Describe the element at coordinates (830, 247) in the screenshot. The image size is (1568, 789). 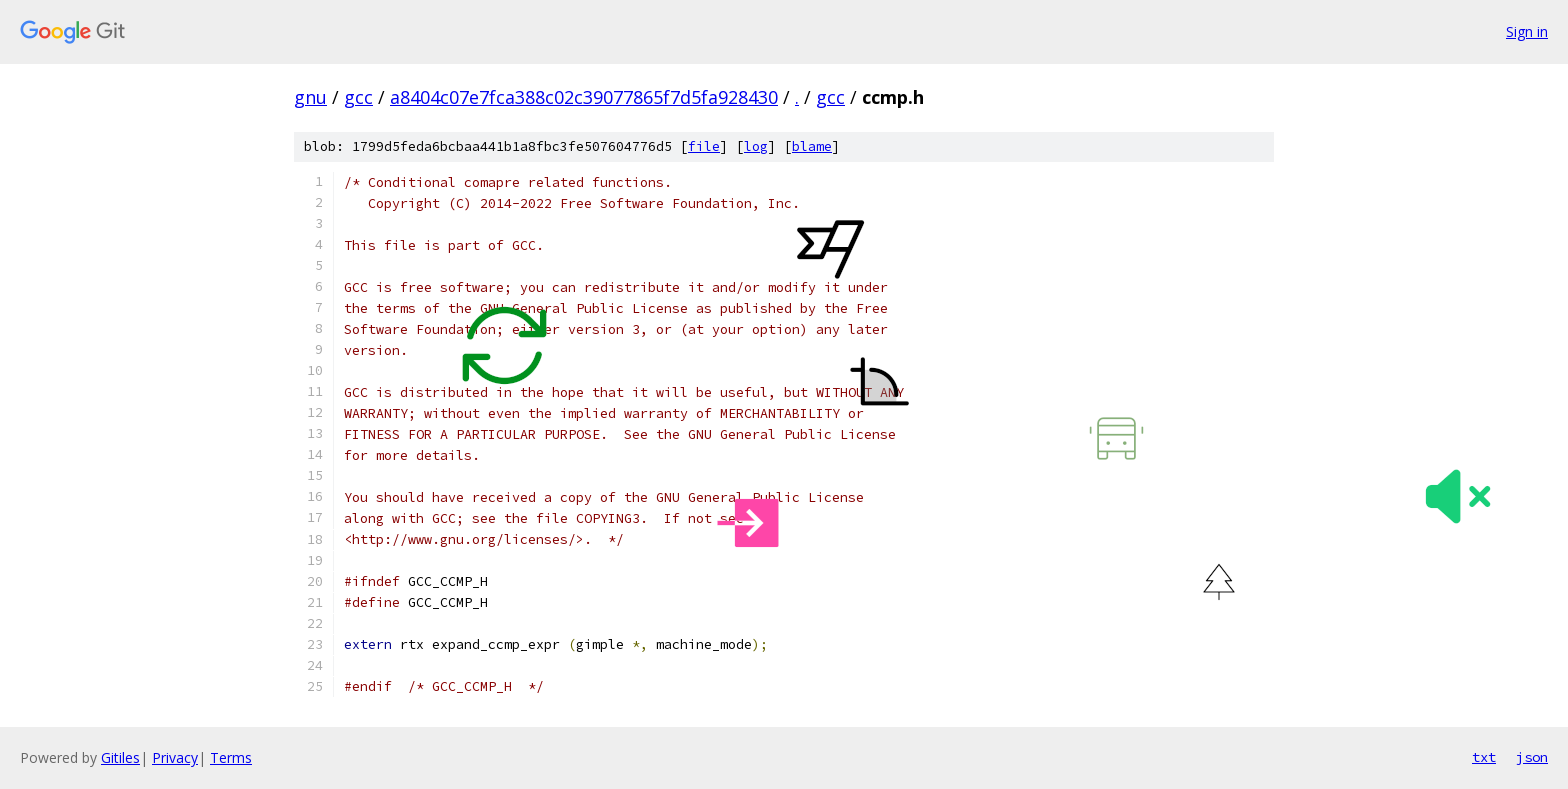
I see `flag or bookmark an item` at that location.